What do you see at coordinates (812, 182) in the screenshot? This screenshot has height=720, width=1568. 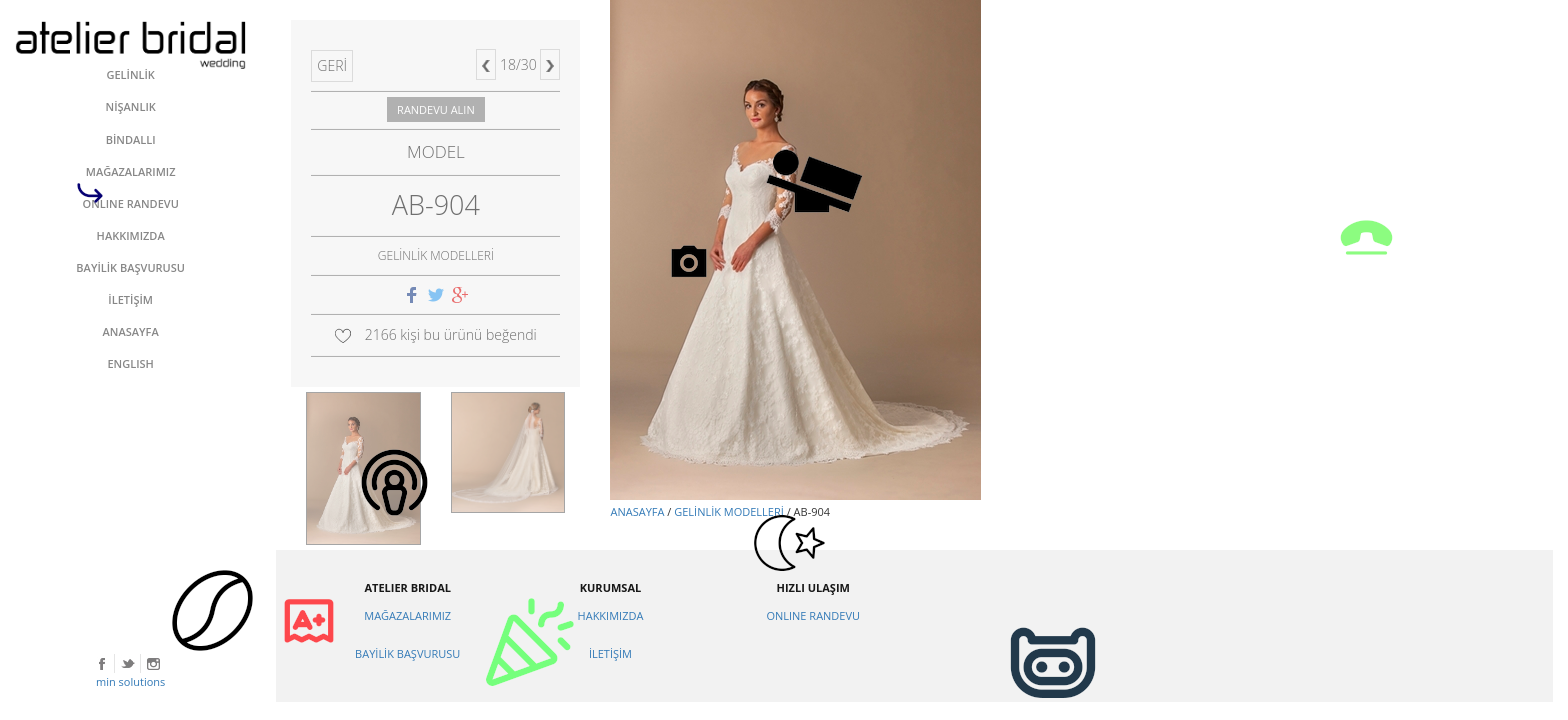 I see `indicates lie-flat seat availability on flight` at bounding box center [812, 182].